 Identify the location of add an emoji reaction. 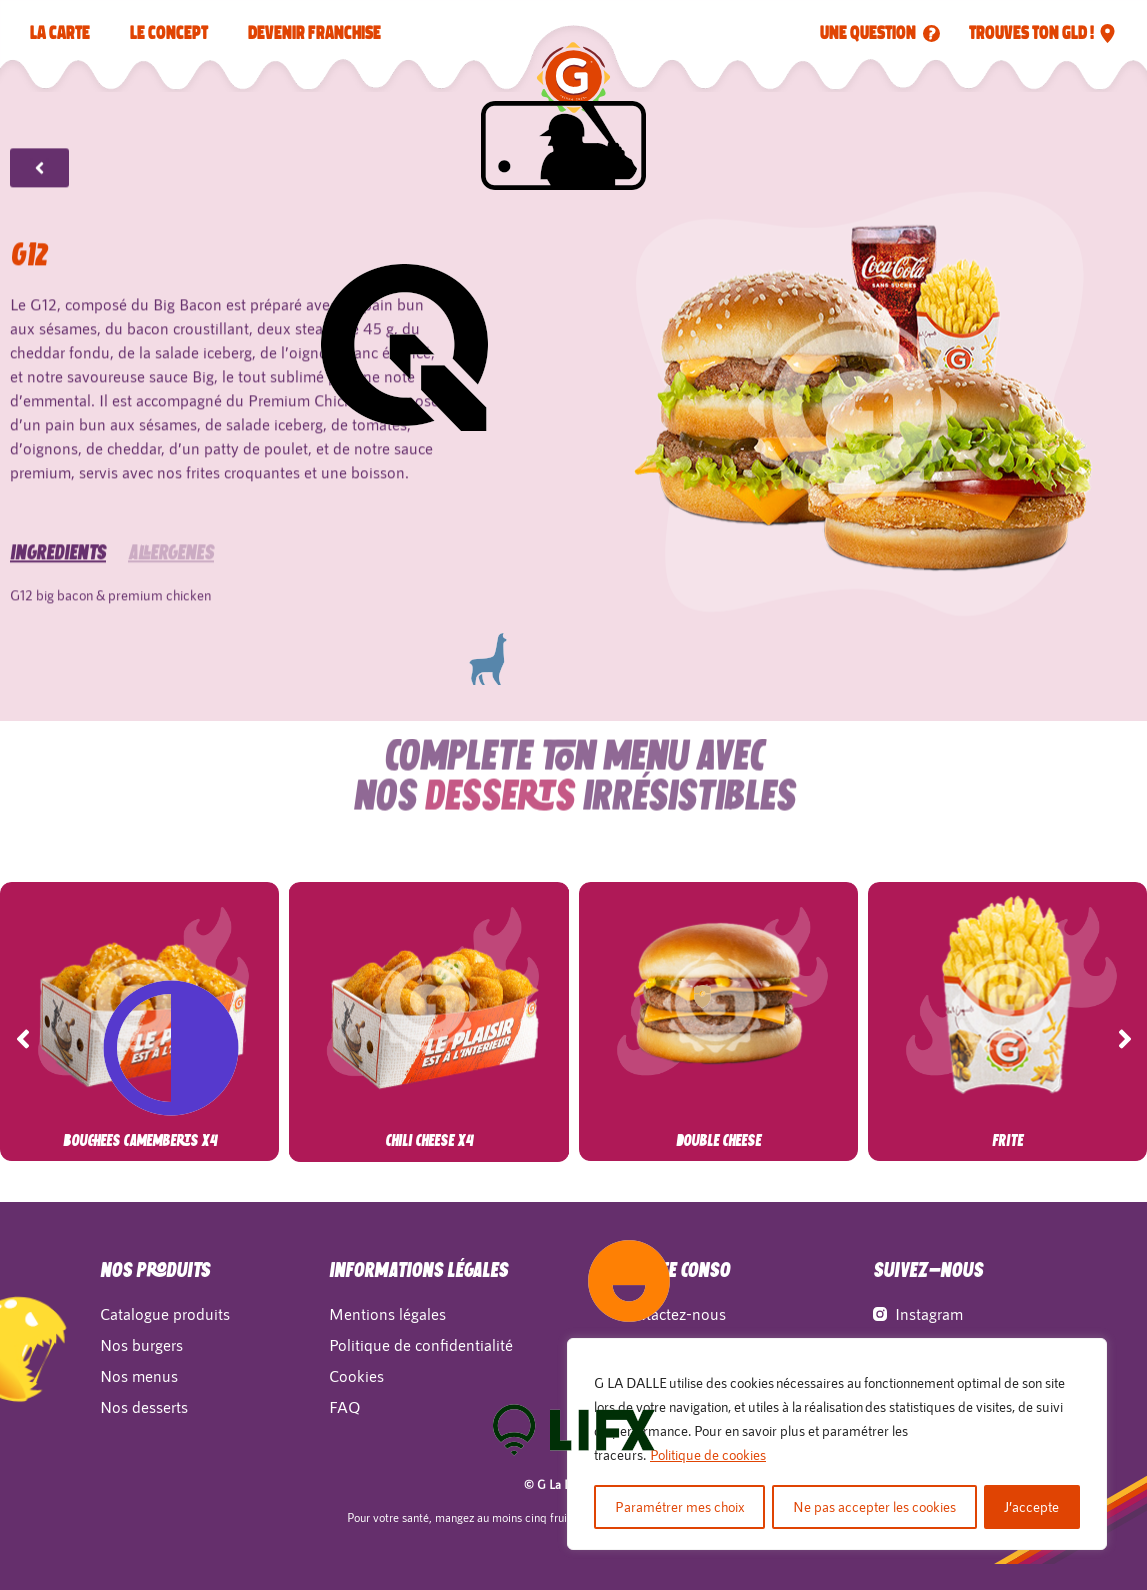
(629, 1281).